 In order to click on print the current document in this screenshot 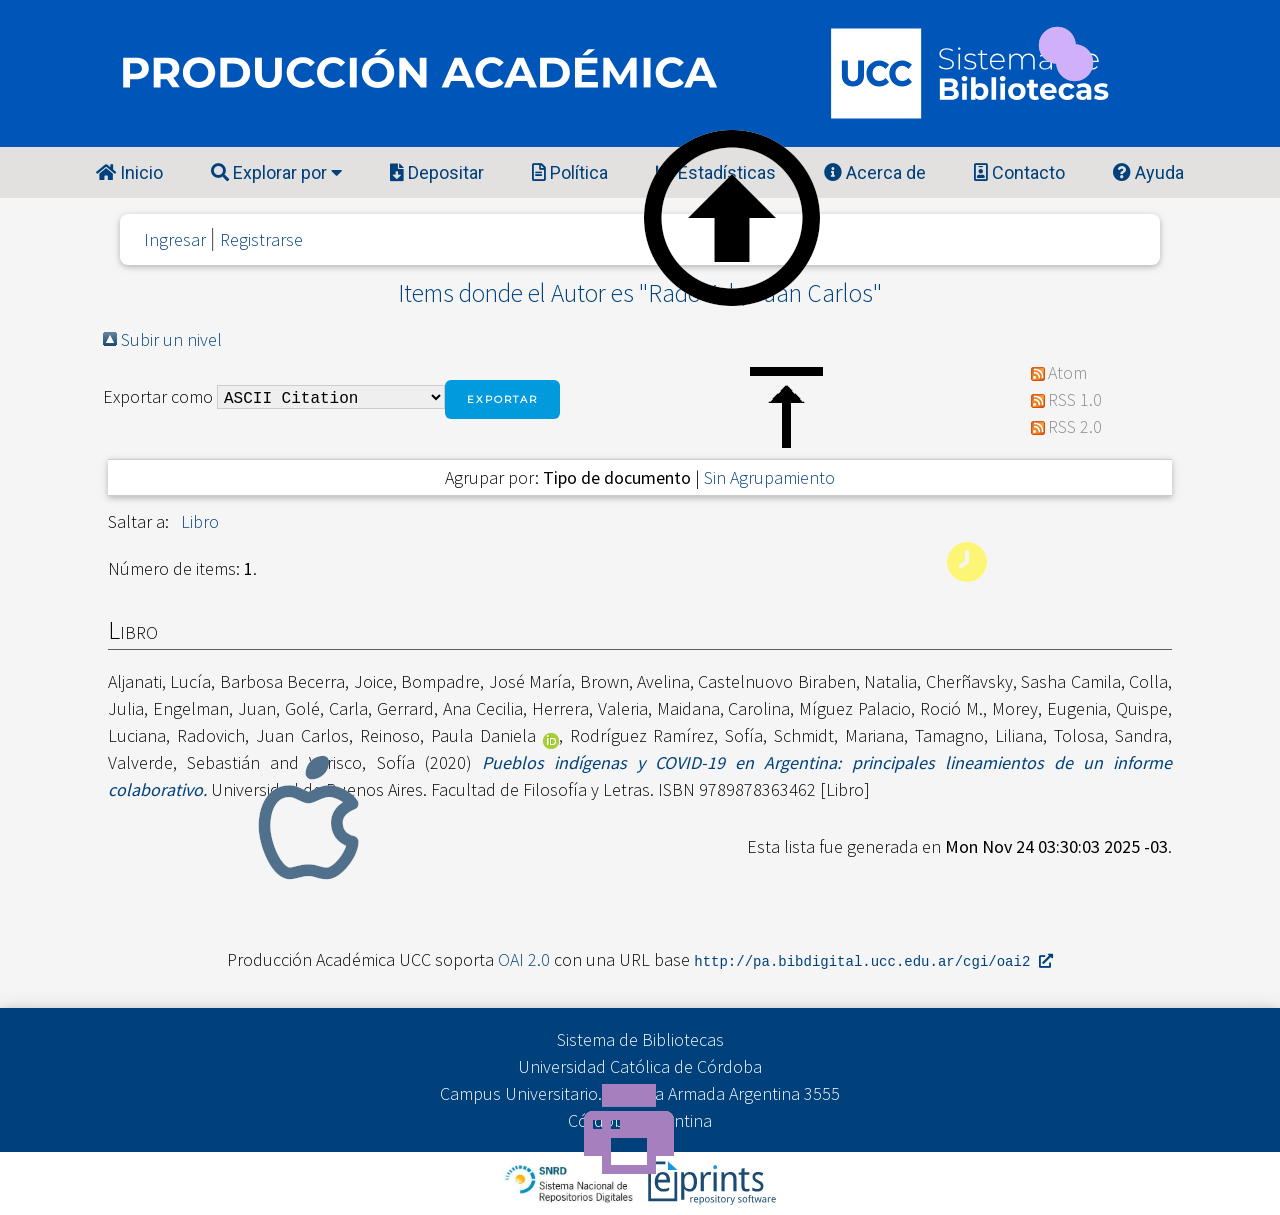, I will do `click(629, 1129)`.